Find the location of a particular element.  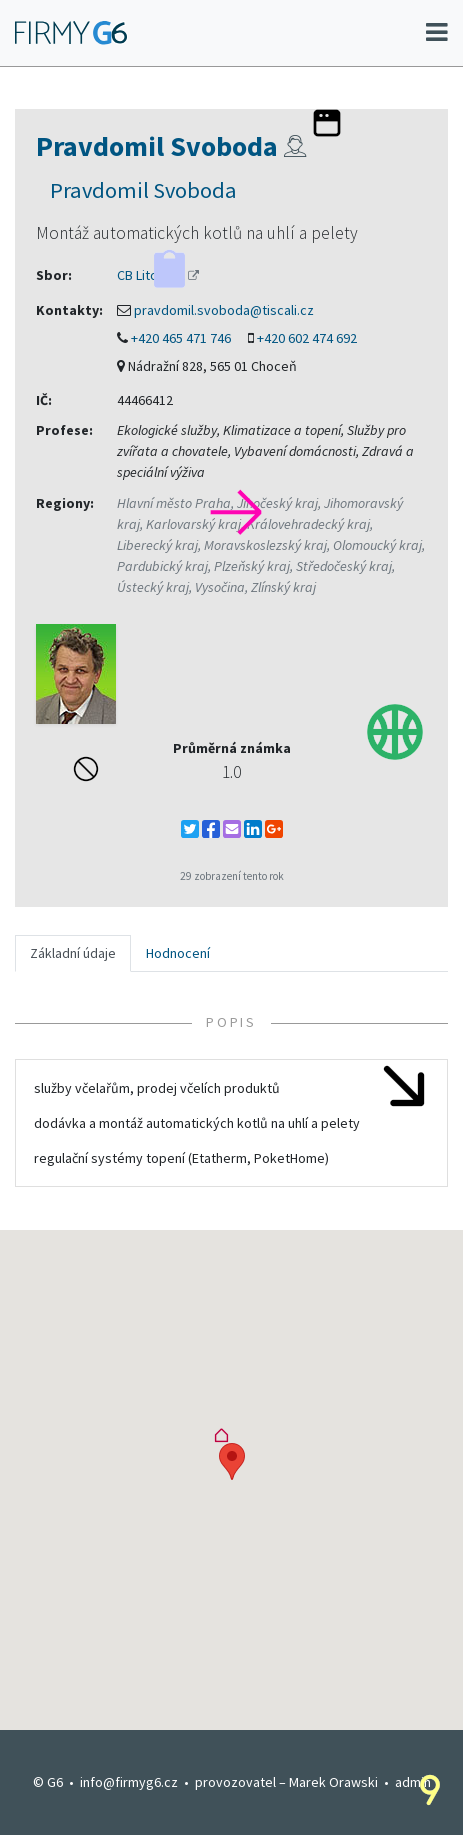

navigate to the next item or screen is located at coordinates (236, 510).